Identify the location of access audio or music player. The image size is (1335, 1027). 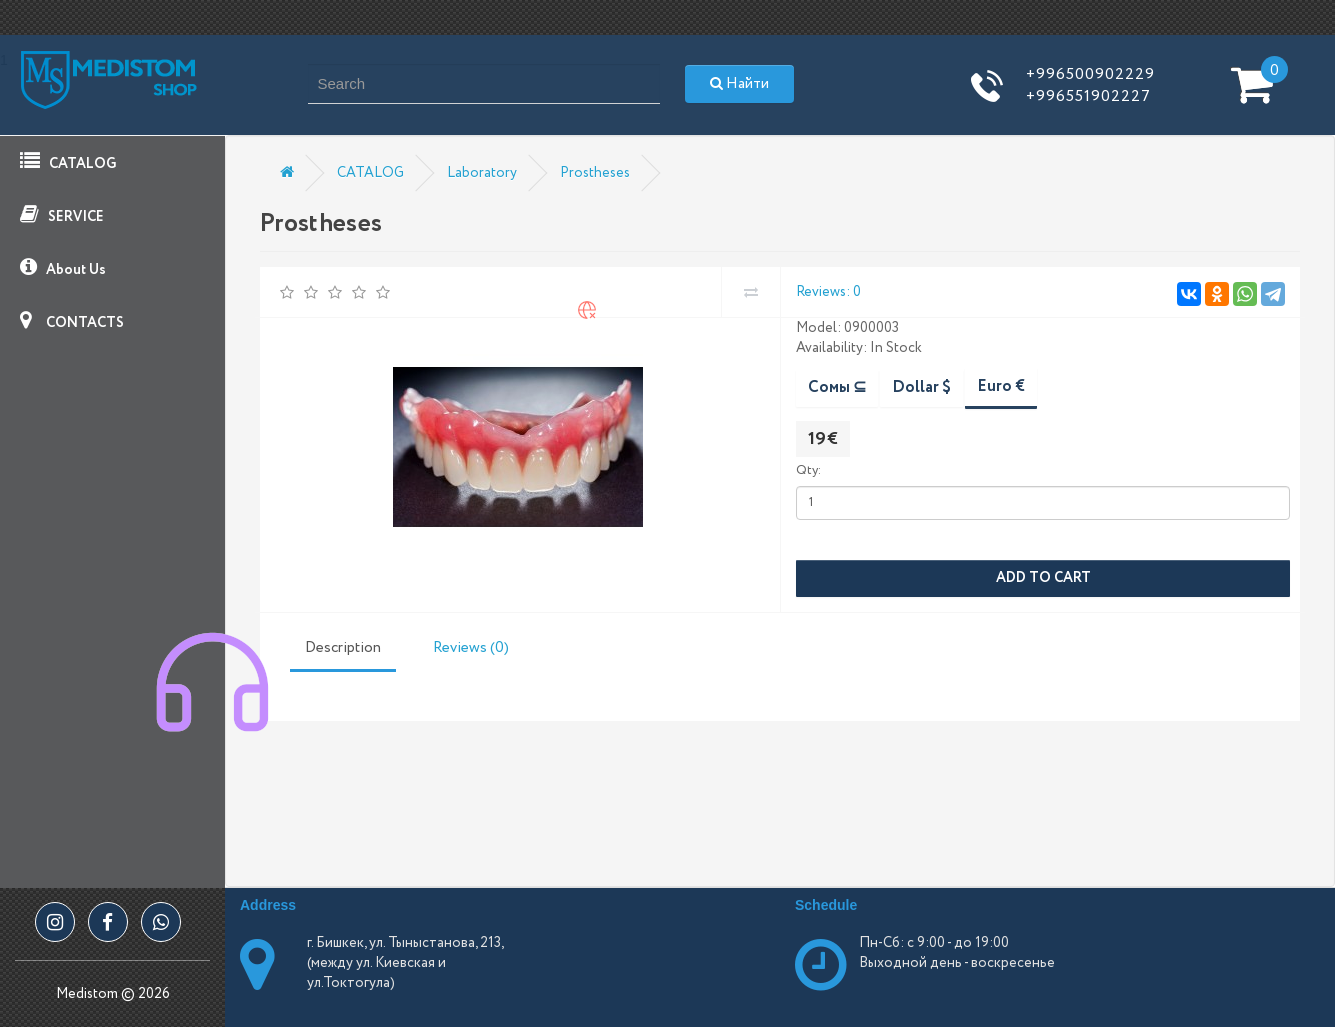
(212, 688).